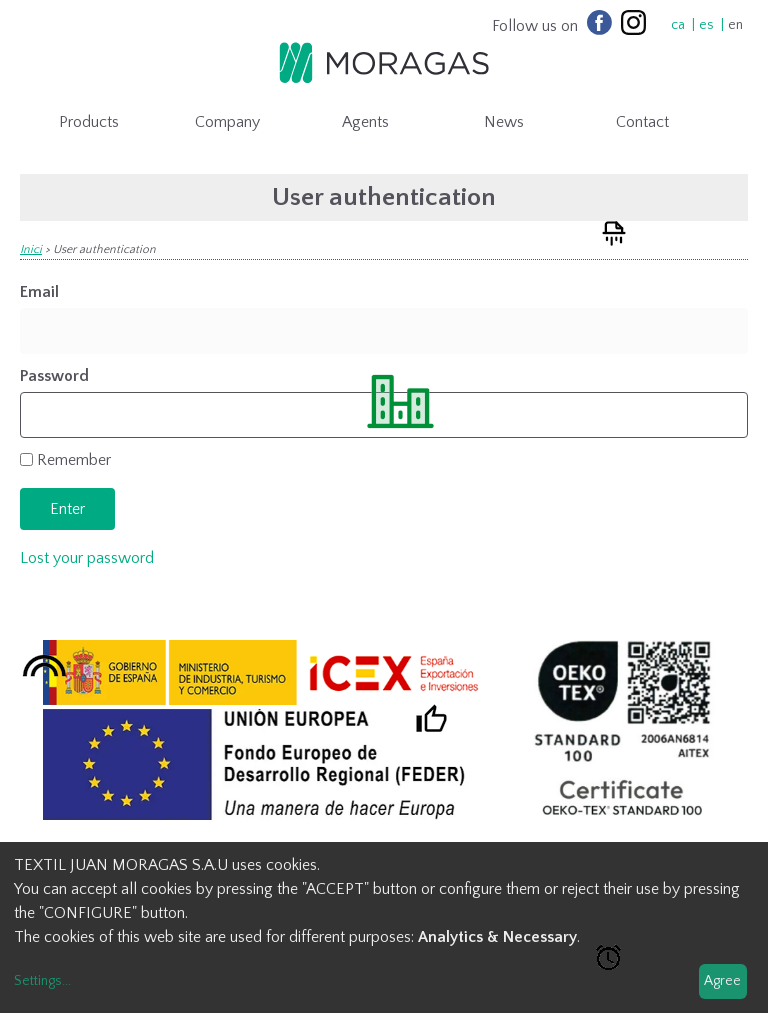  Describe the element at coordinates (431, 719) in the screenshot. I see `like or upvote content` at that location.